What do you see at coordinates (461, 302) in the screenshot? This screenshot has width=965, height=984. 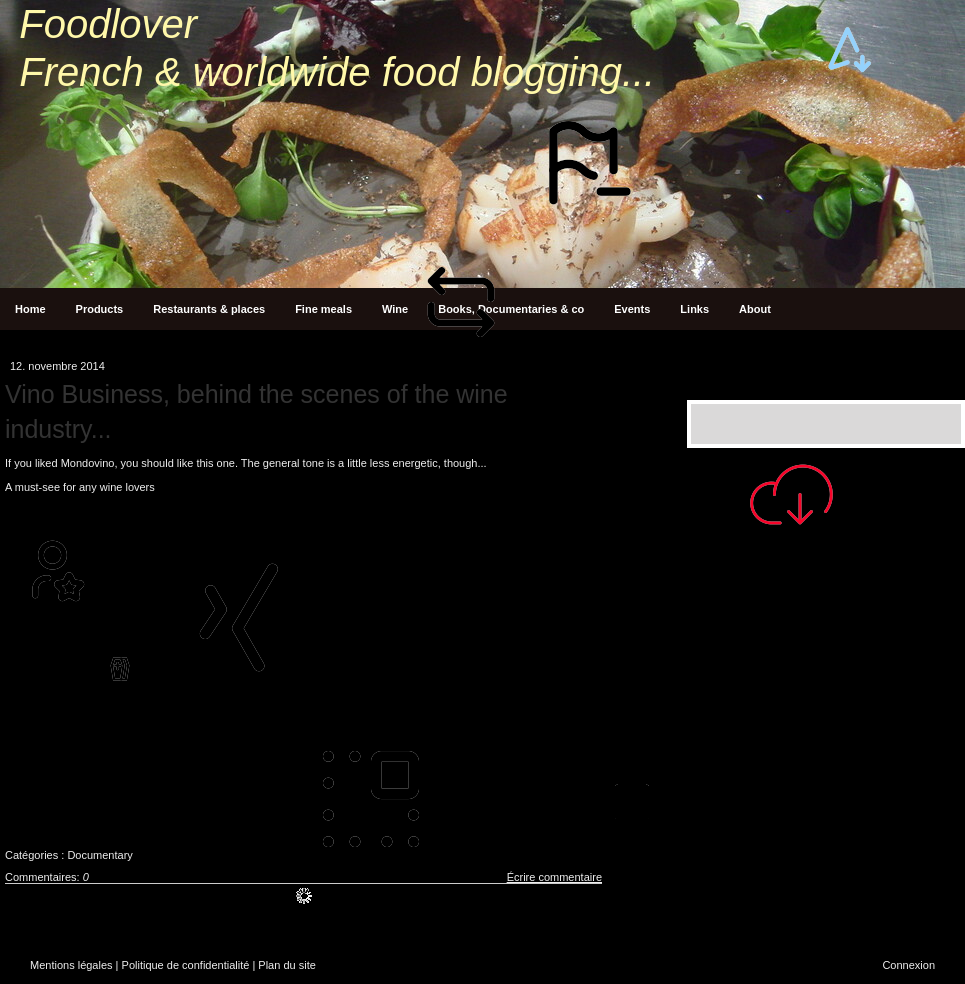 I see `toggle repeat or loop mode` at bounding box center [461, 302].